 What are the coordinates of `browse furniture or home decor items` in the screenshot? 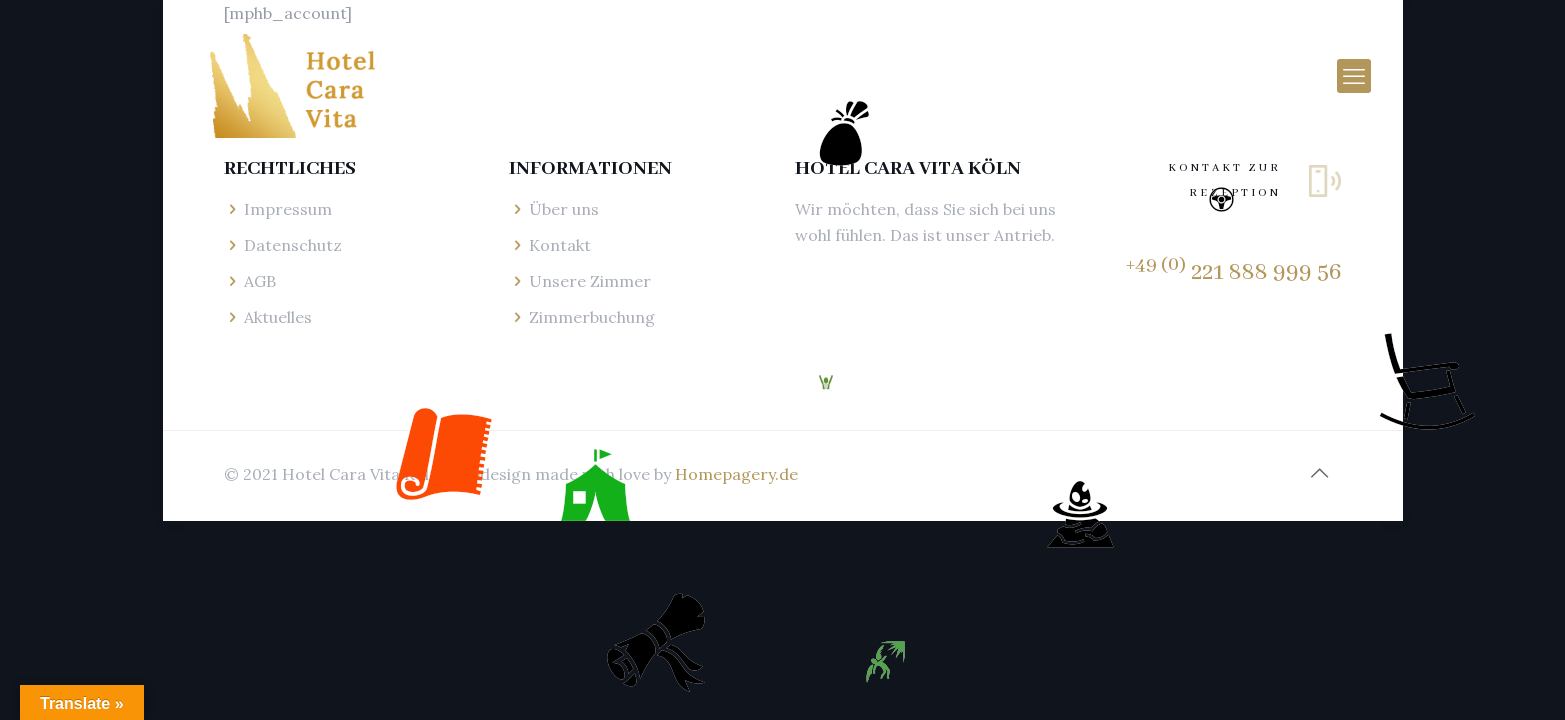 It's located at (1427, 381).